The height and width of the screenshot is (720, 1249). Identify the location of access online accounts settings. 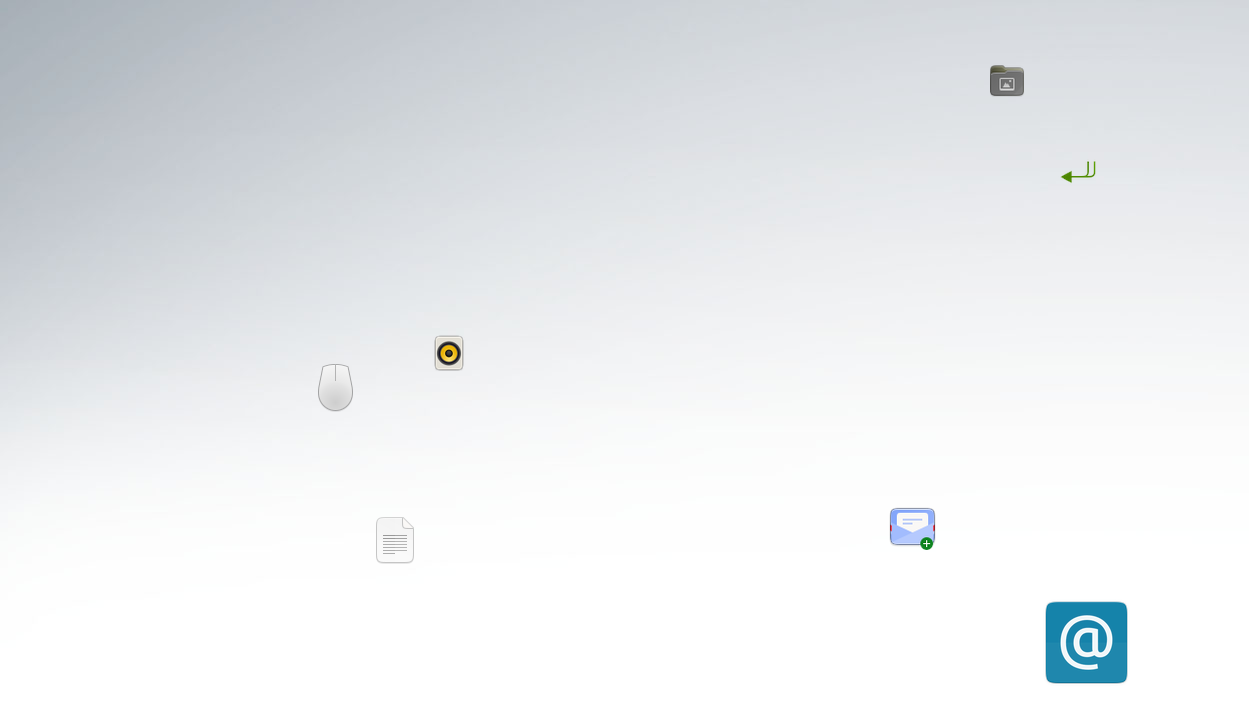
(1086, 642).